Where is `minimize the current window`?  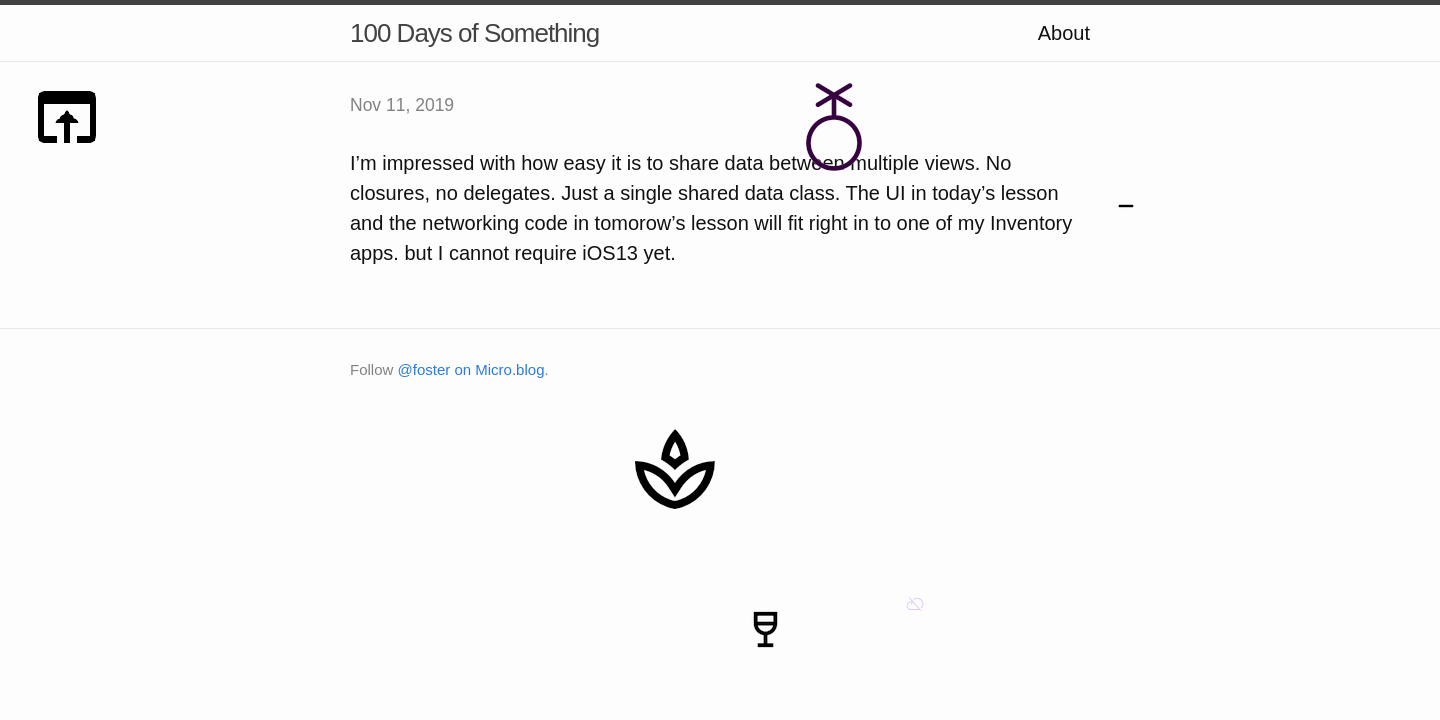 minimize the current window is located at coordinates (1126, 196).